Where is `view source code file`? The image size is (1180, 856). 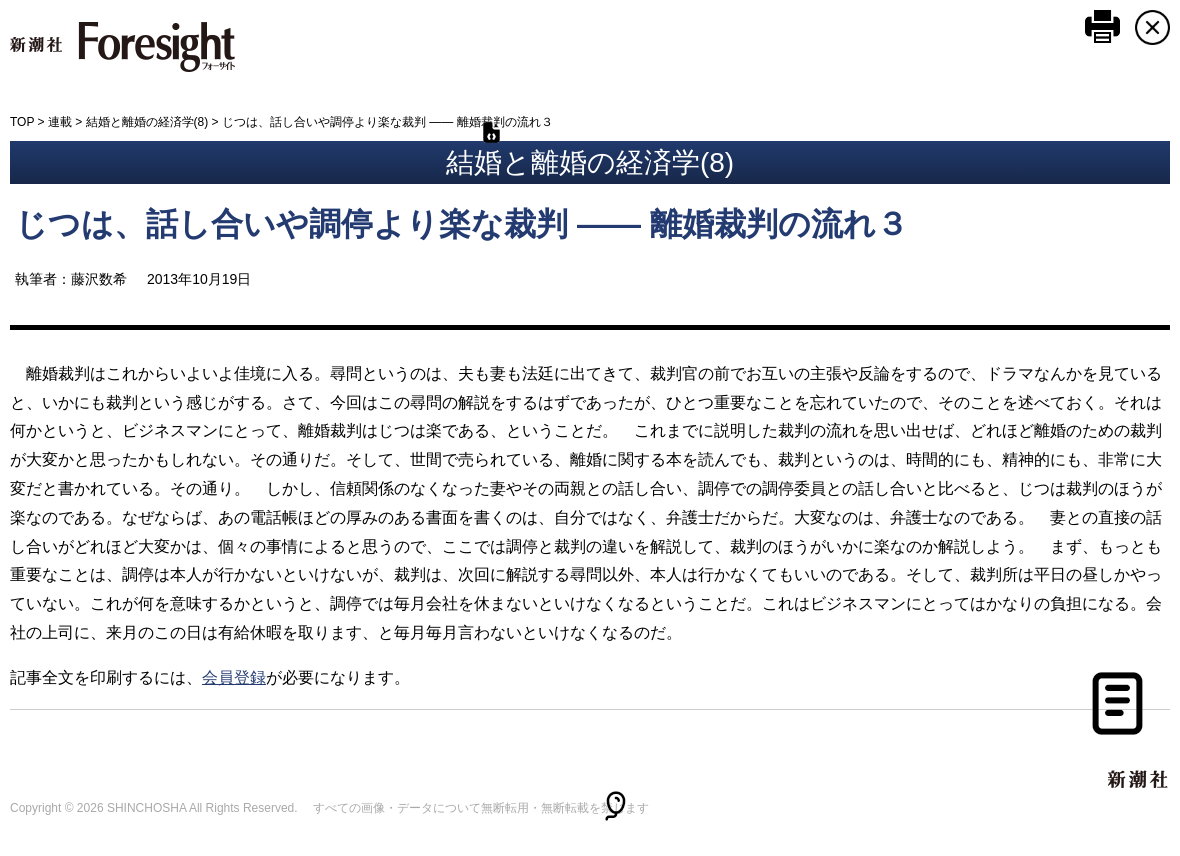 view source code file is located at coordinates (491, 132).